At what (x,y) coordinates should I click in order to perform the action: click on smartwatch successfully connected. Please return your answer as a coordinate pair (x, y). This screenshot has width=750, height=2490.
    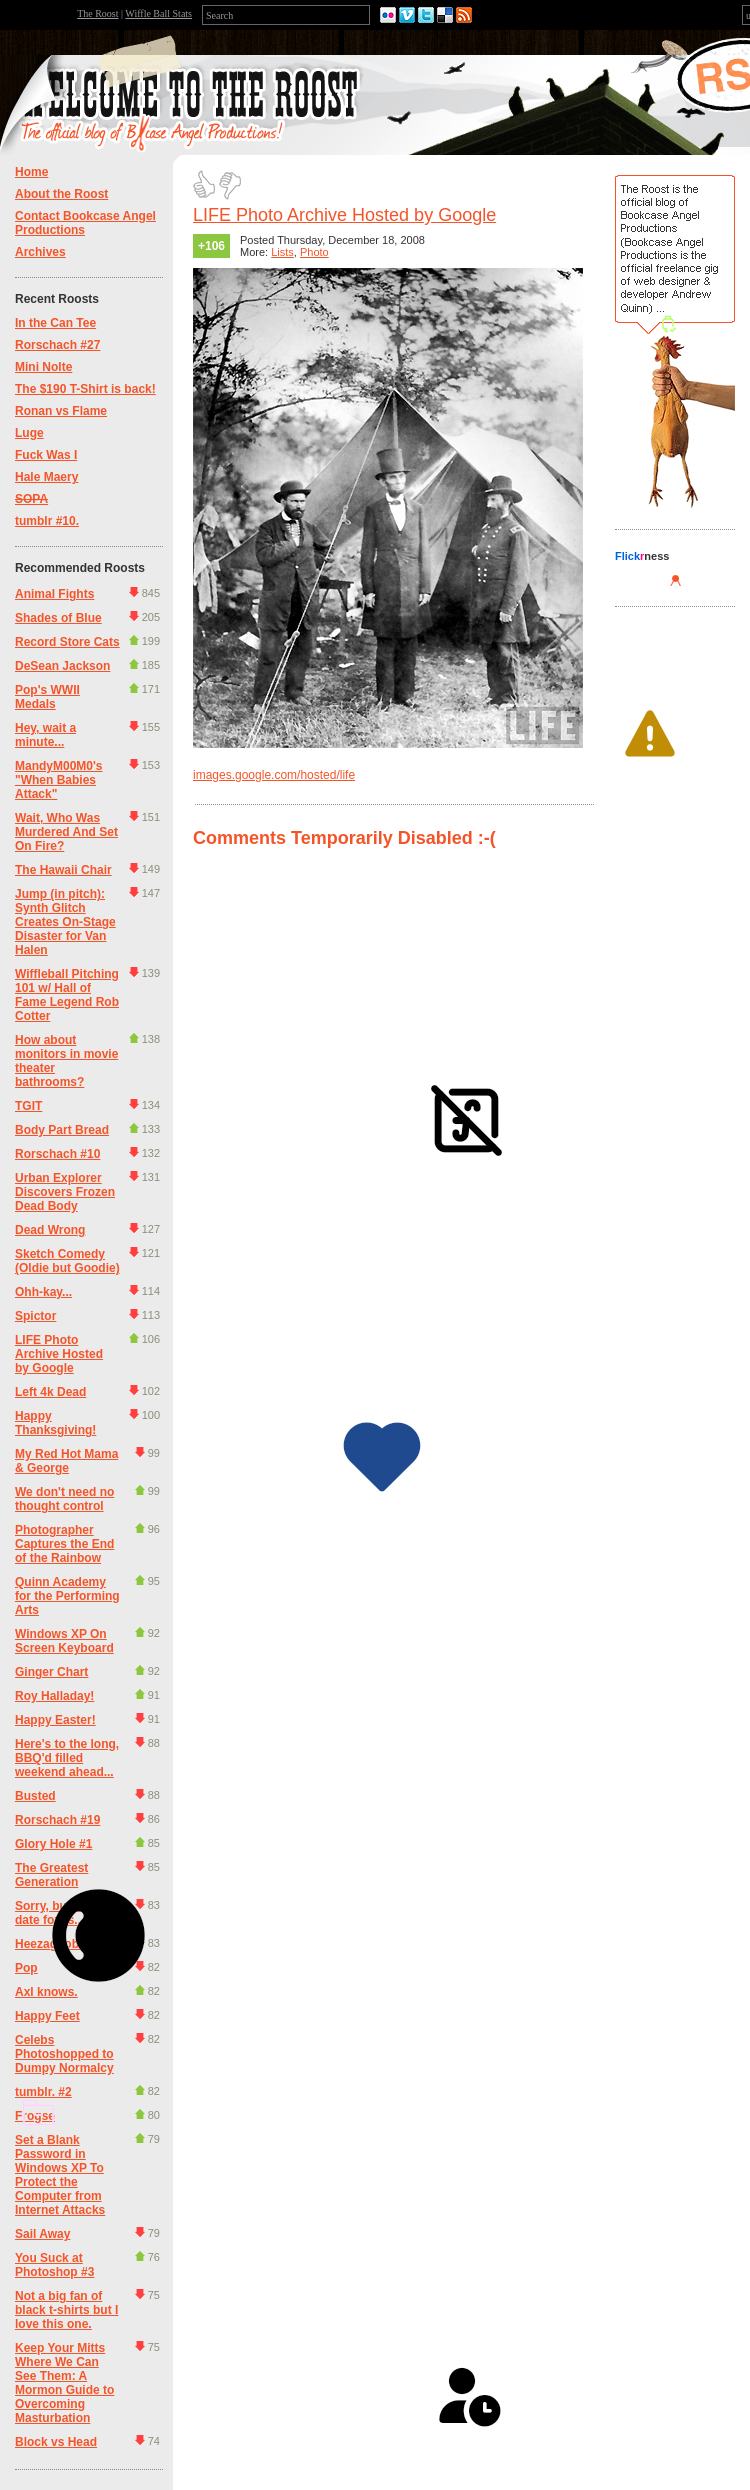
    Looking at the image, I should click on (668, 324).